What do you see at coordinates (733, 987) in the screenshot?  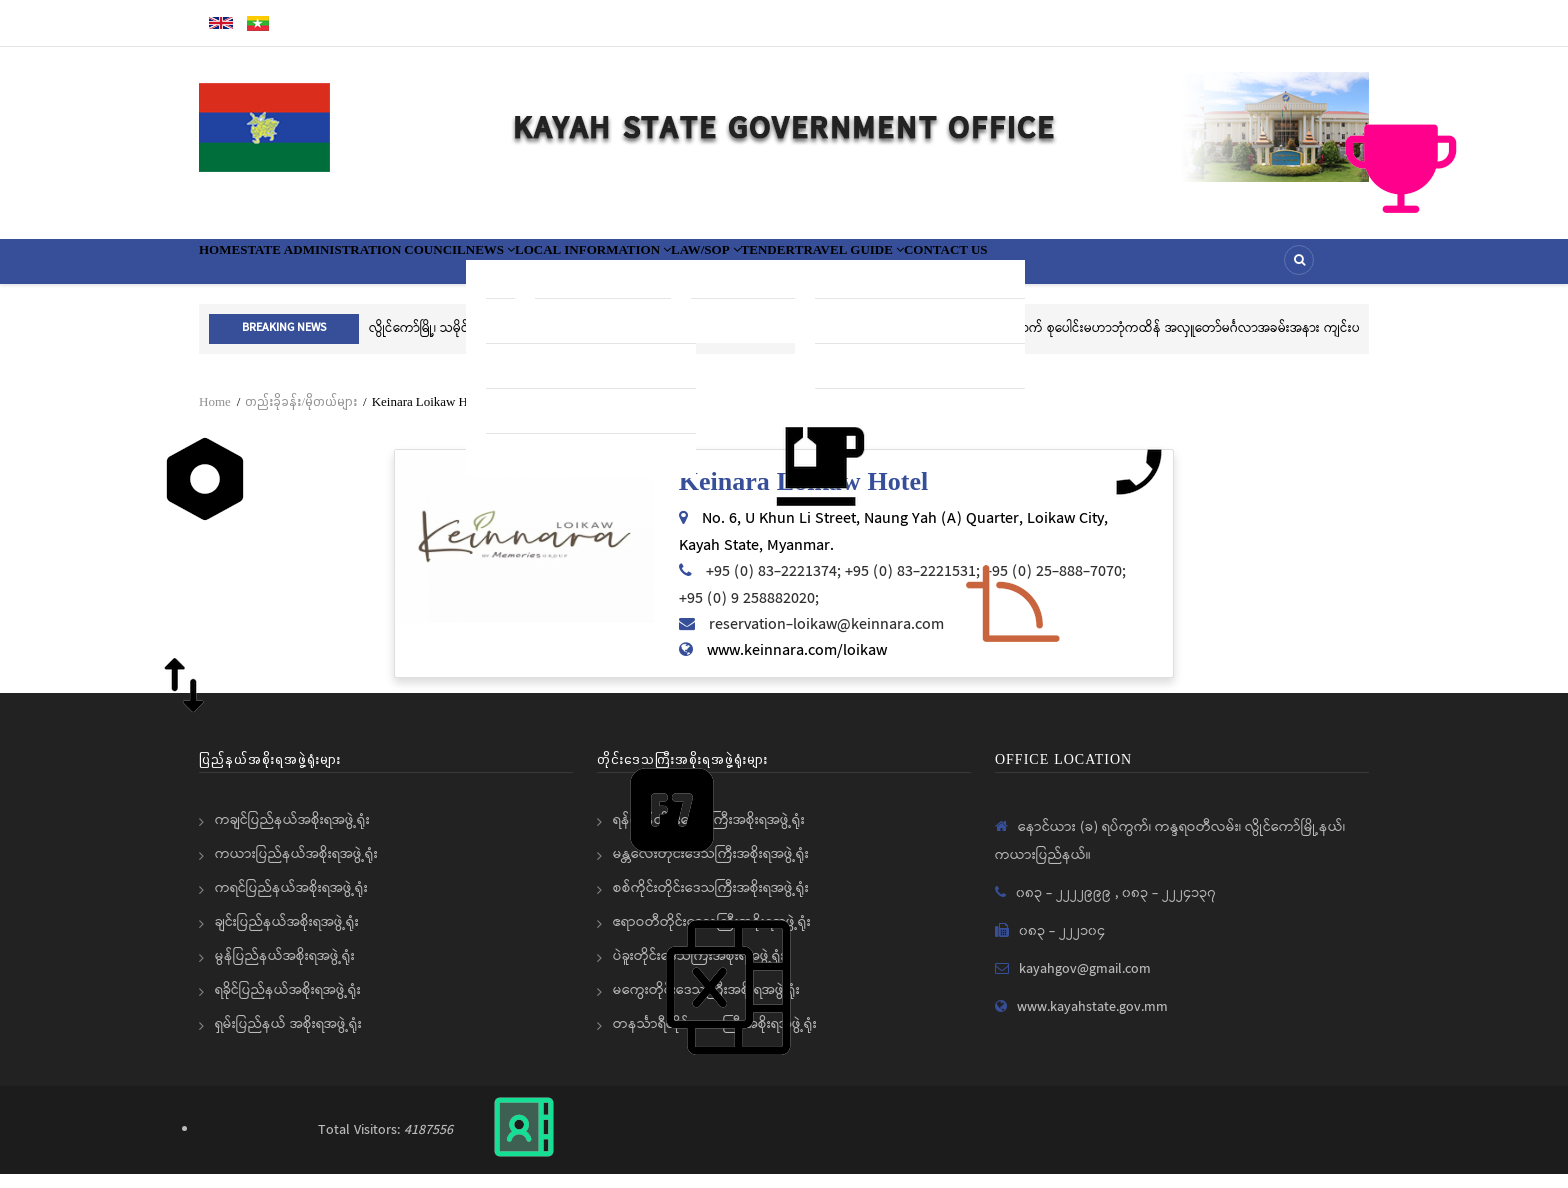 I see `open Microsoft Excel` at bounding box center [733, 987].